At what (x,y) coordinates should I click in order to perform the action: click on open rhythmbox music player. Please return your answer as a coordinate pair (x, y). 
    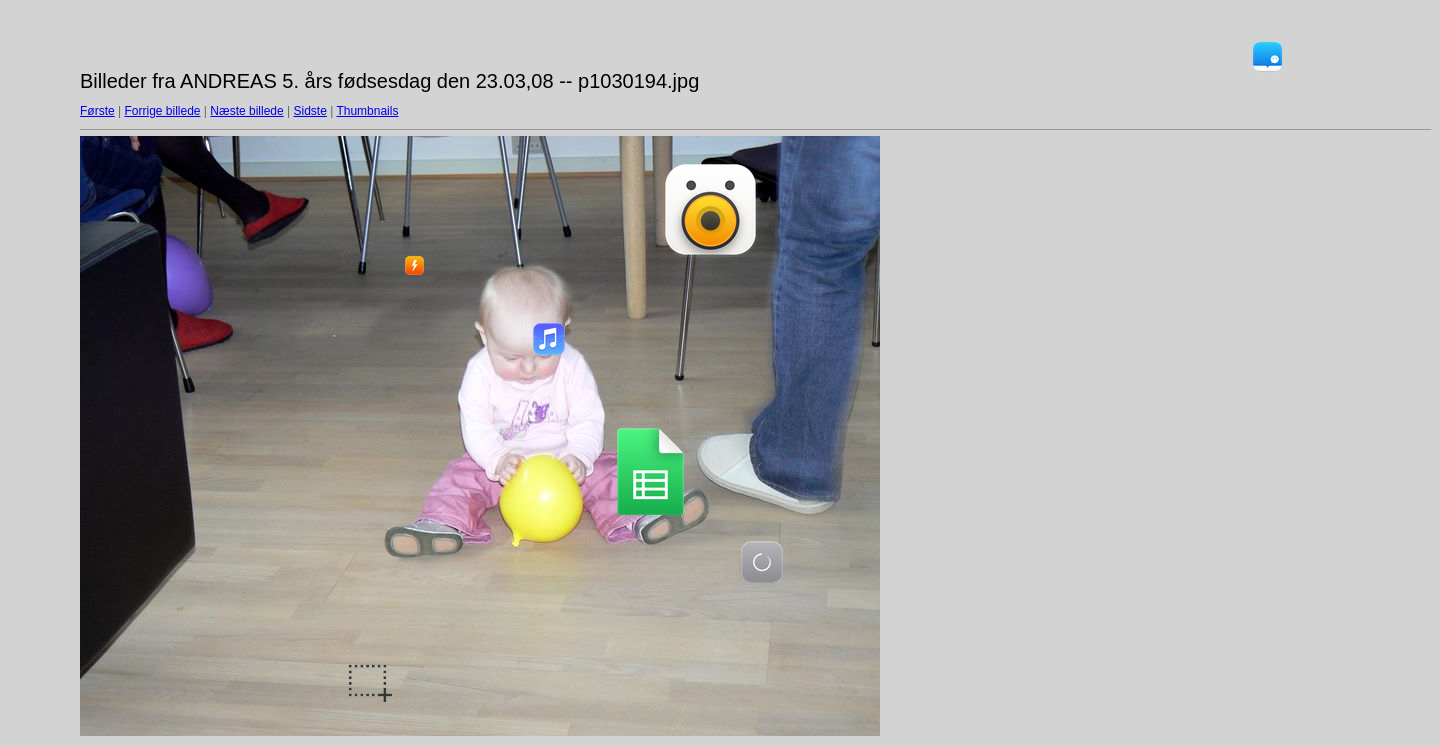
    Looking at the image, I should click on (710, 209).